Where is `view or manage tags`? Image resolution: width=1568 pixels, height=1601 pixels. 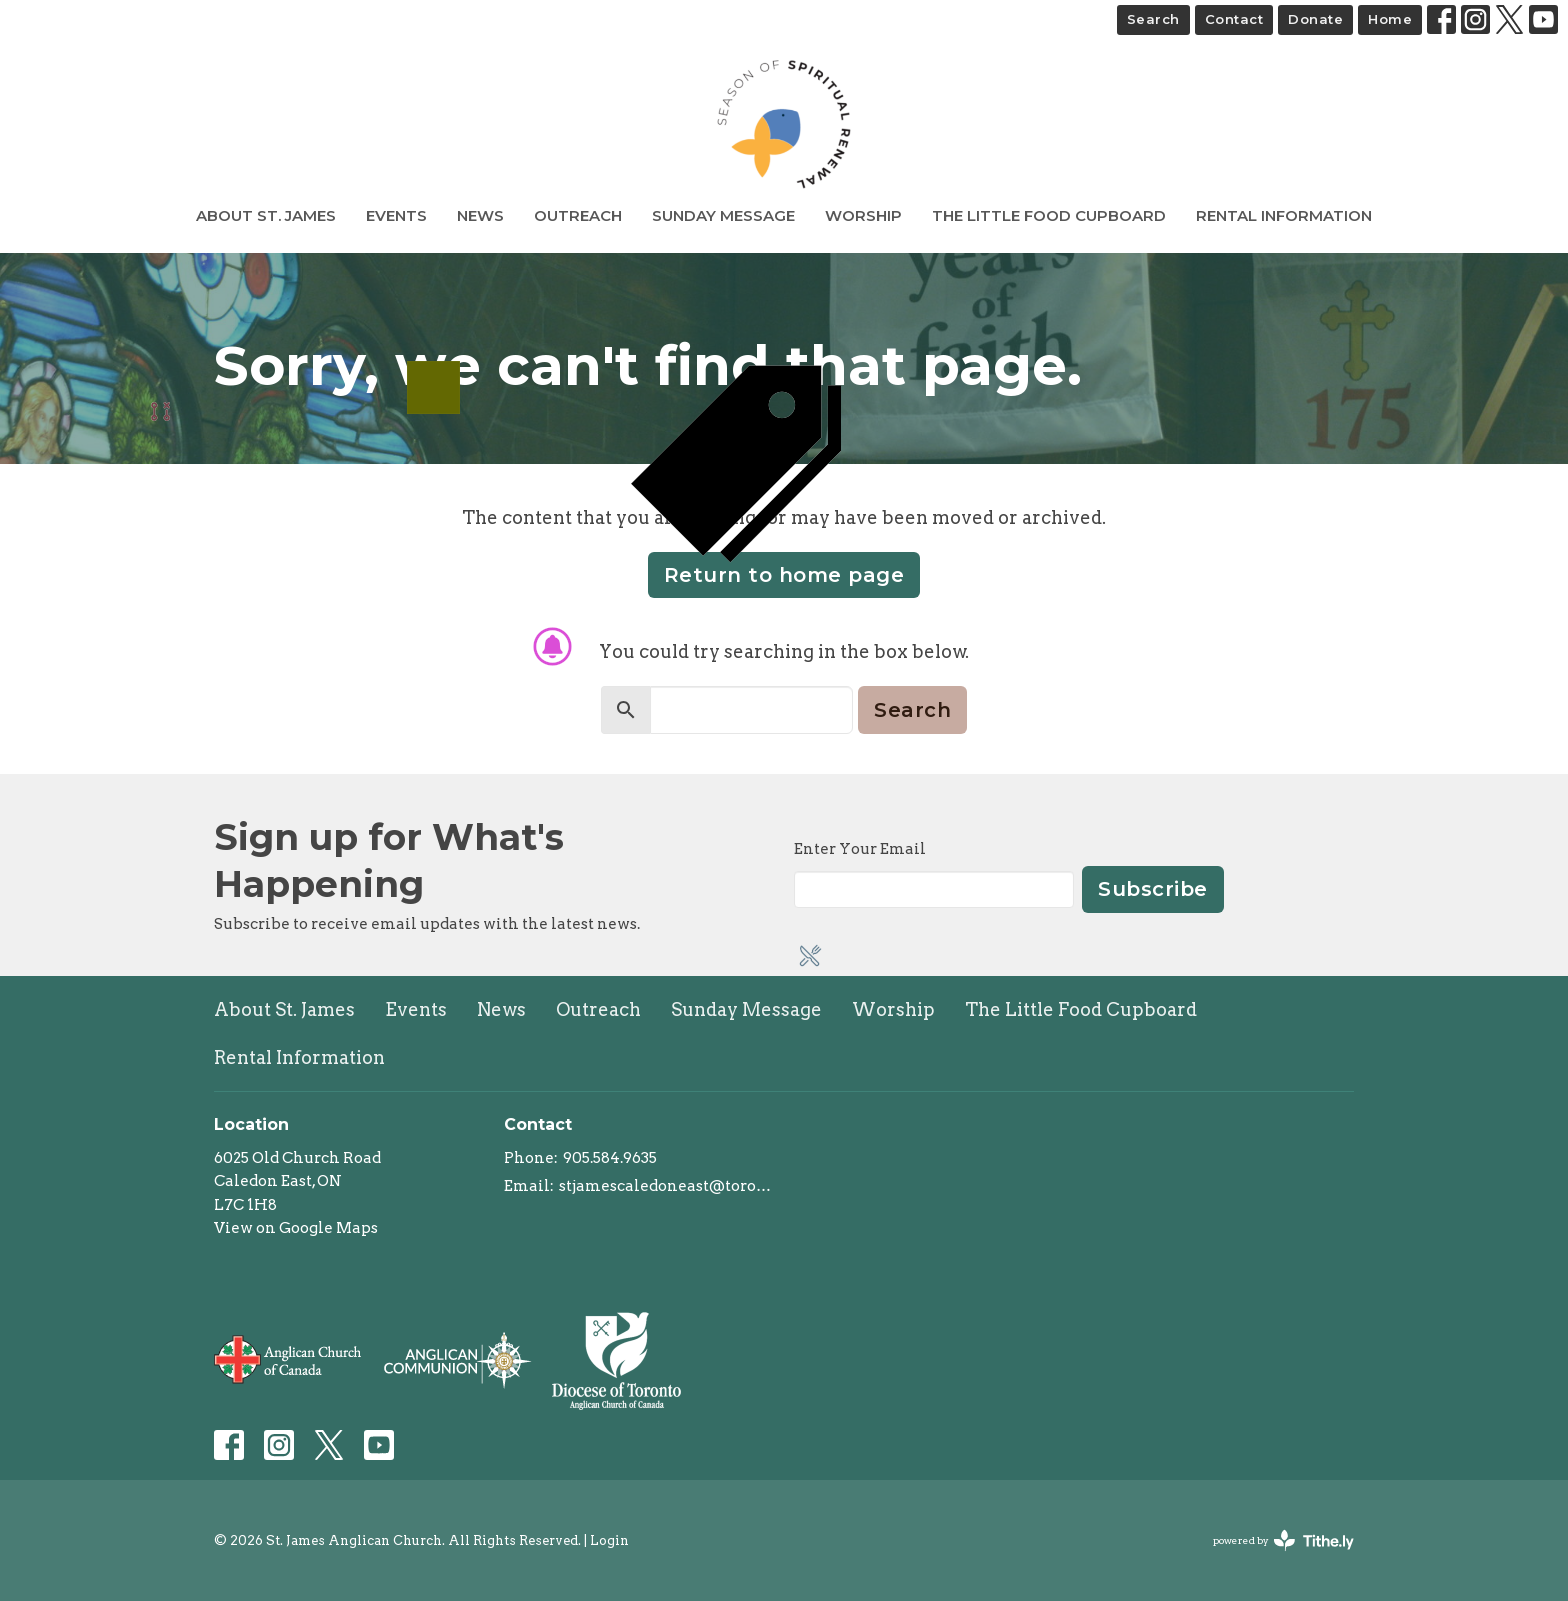 view or manage tags is located at coordinates (736, 464).